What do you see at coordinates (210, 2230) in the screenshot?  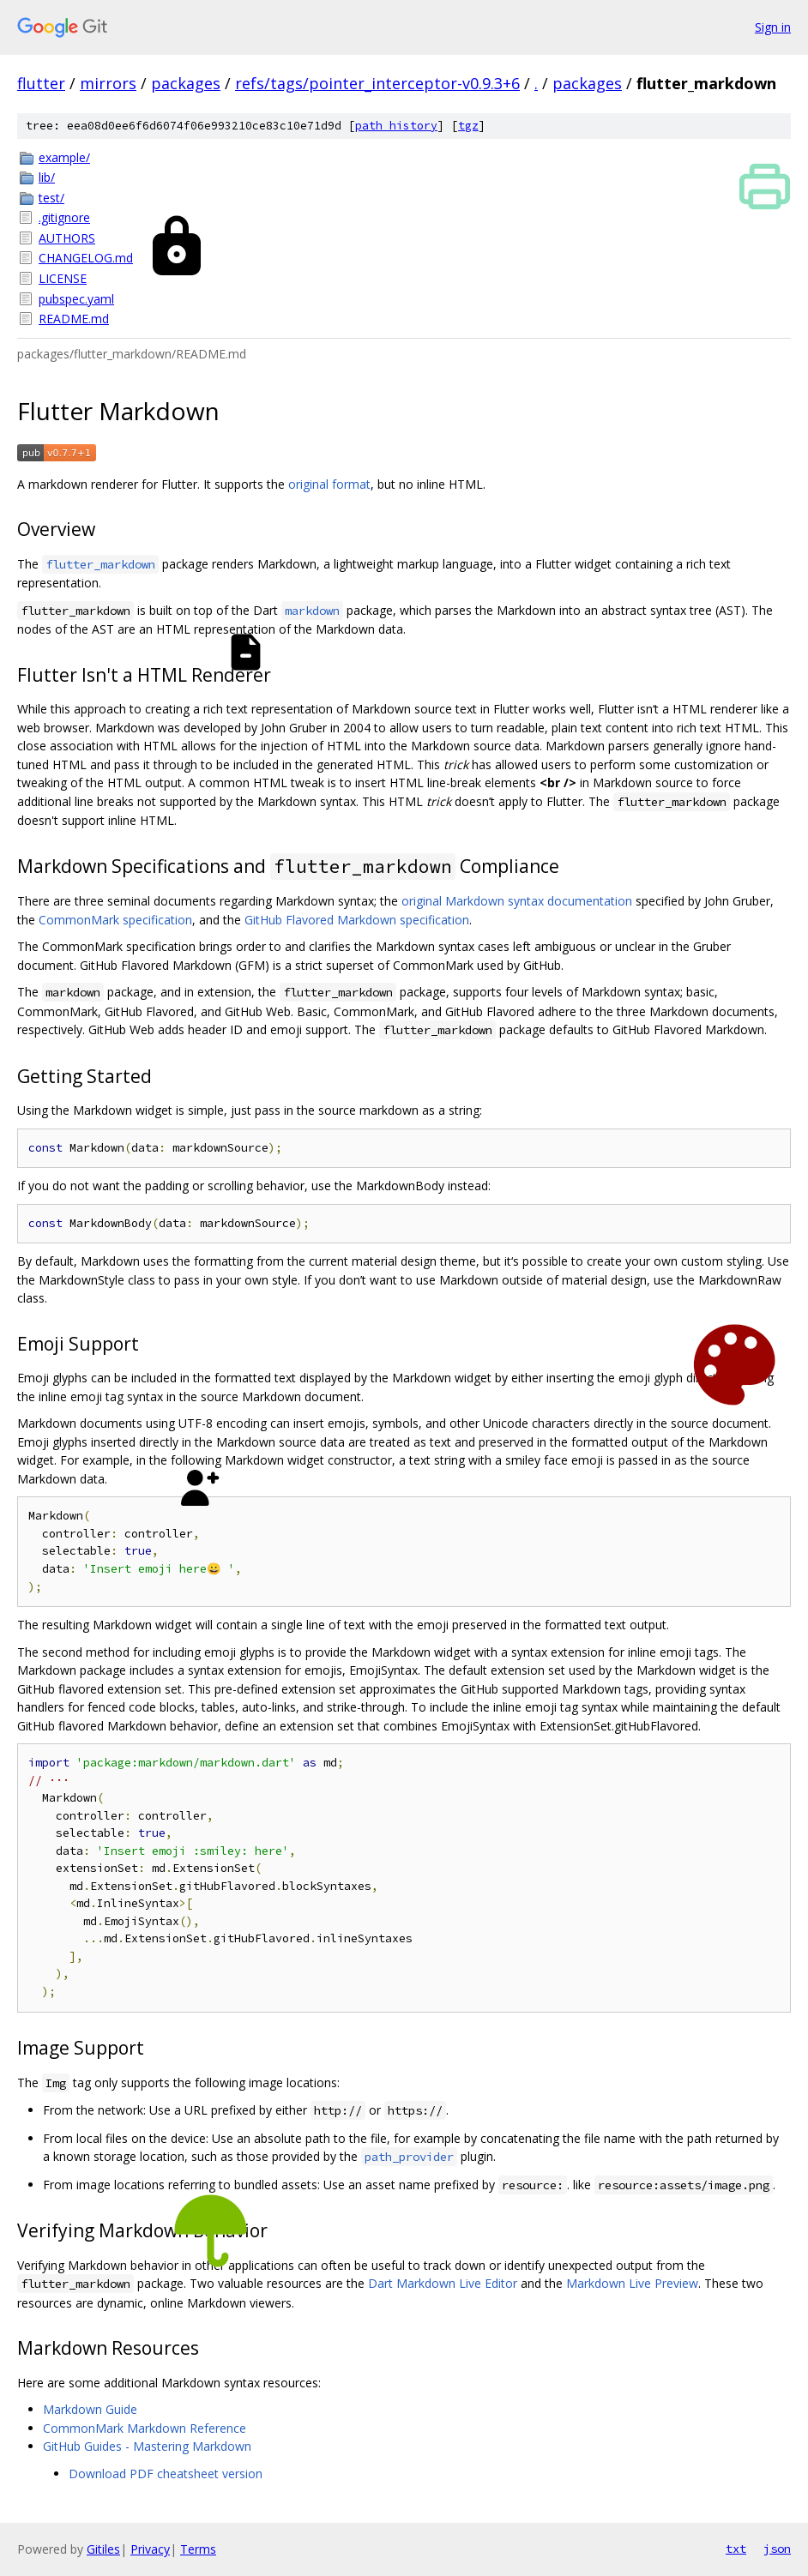 I see `view weather protection or rain forecast` at bounding box center [210, 2230].